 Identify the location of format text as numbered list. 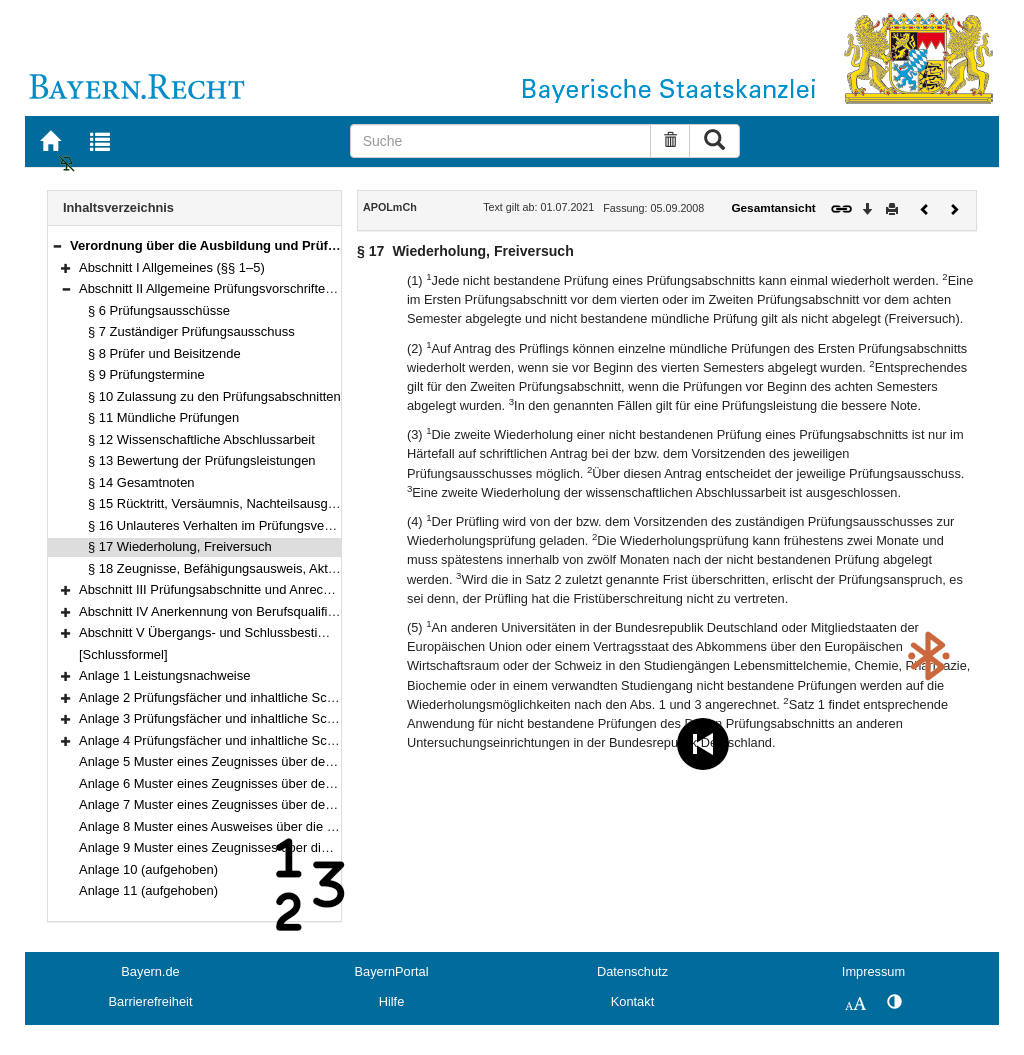
(308, 884).